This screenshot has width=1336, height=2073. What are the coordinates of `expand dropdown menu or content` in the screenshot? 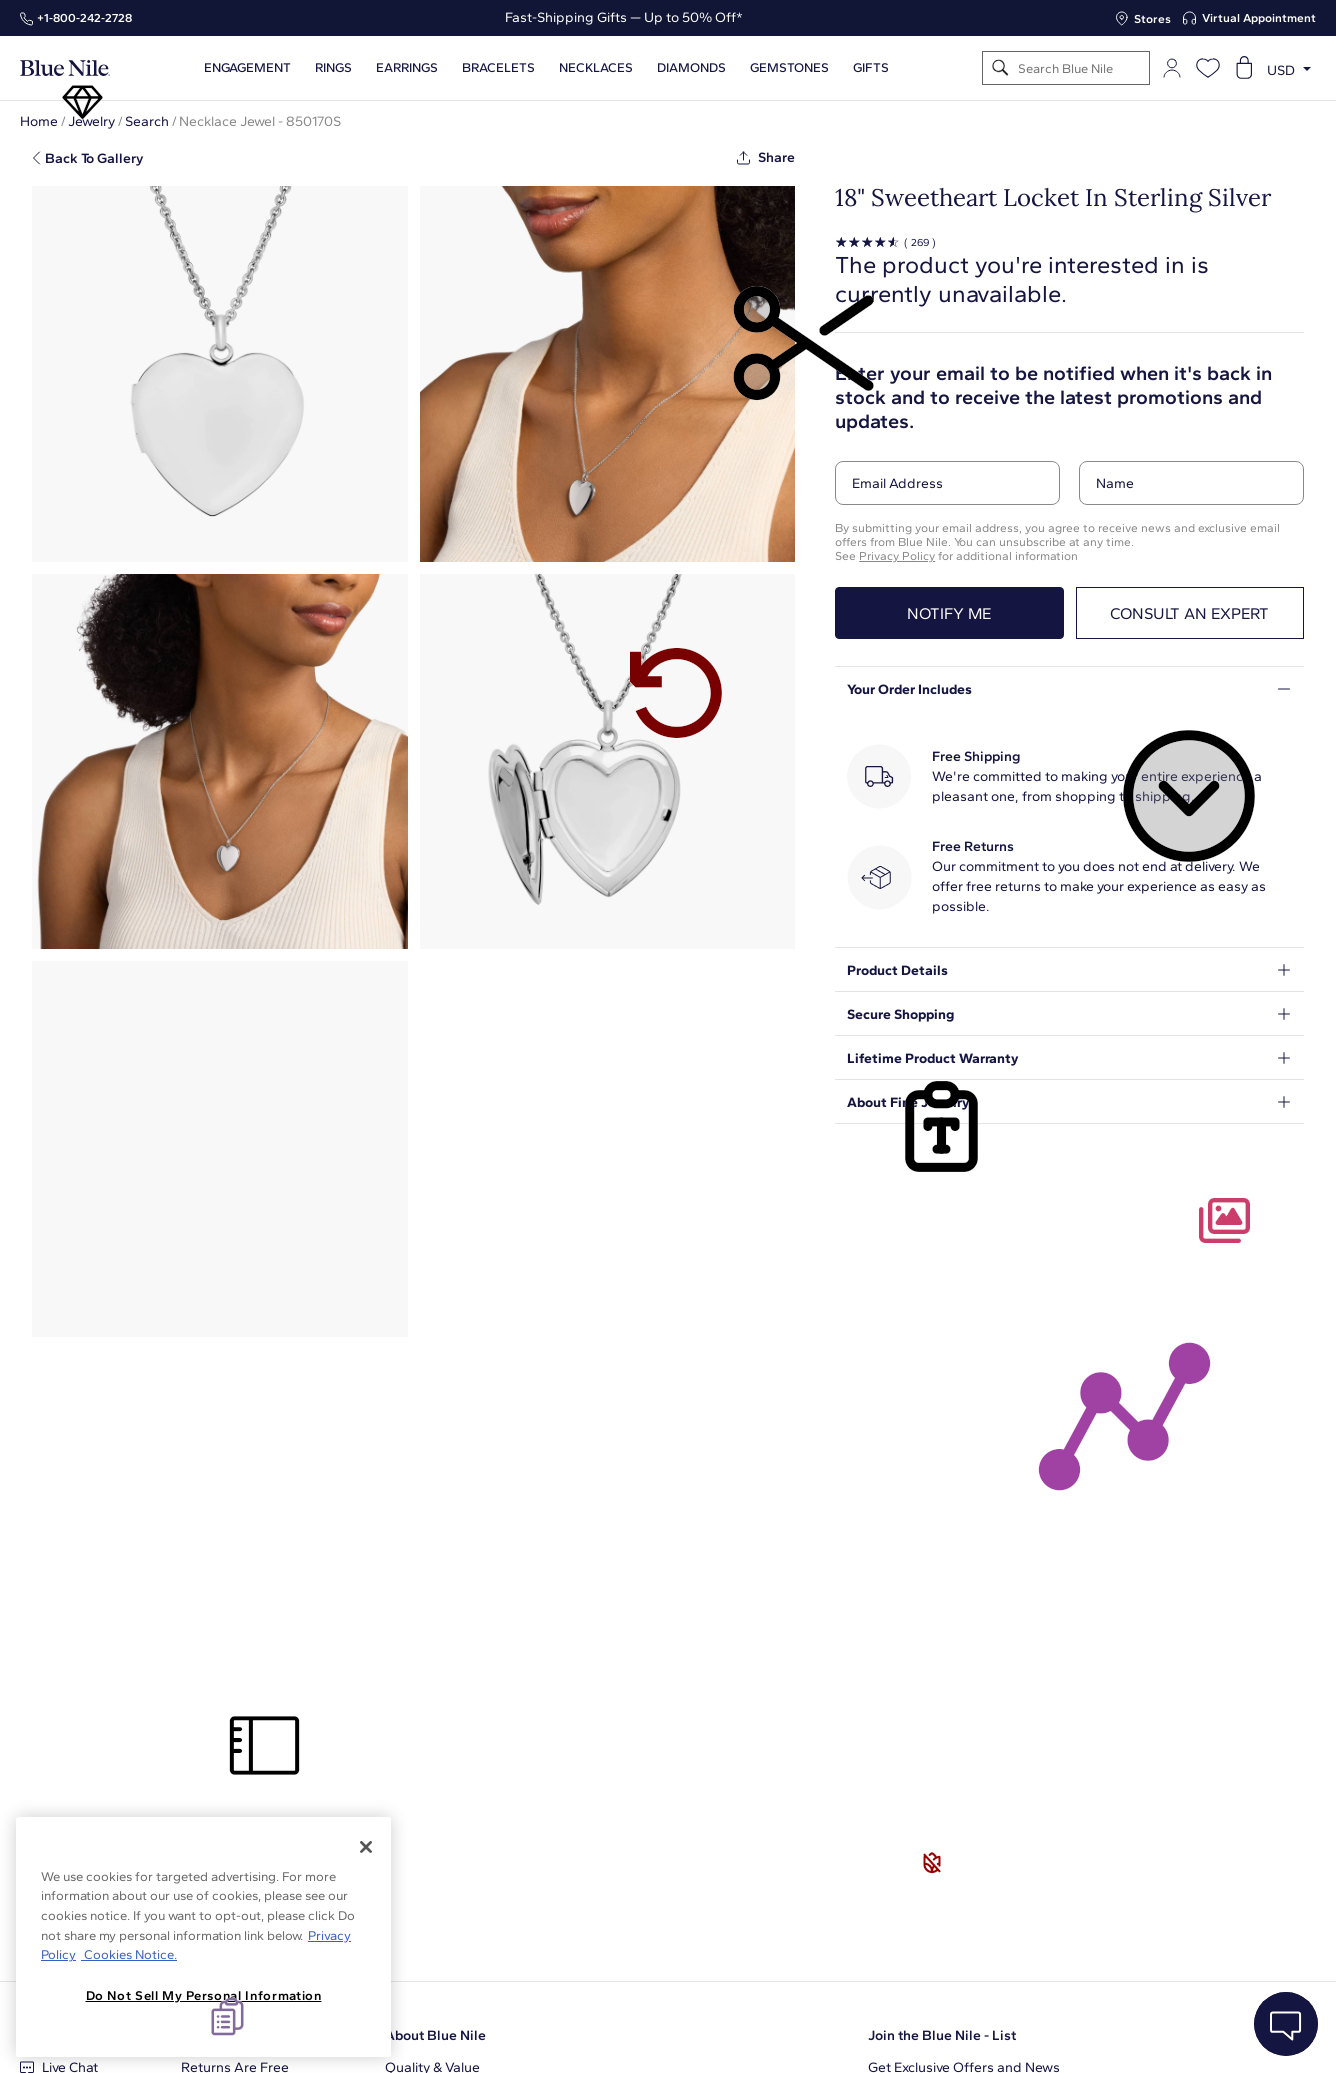 It's located at (1189, 796).